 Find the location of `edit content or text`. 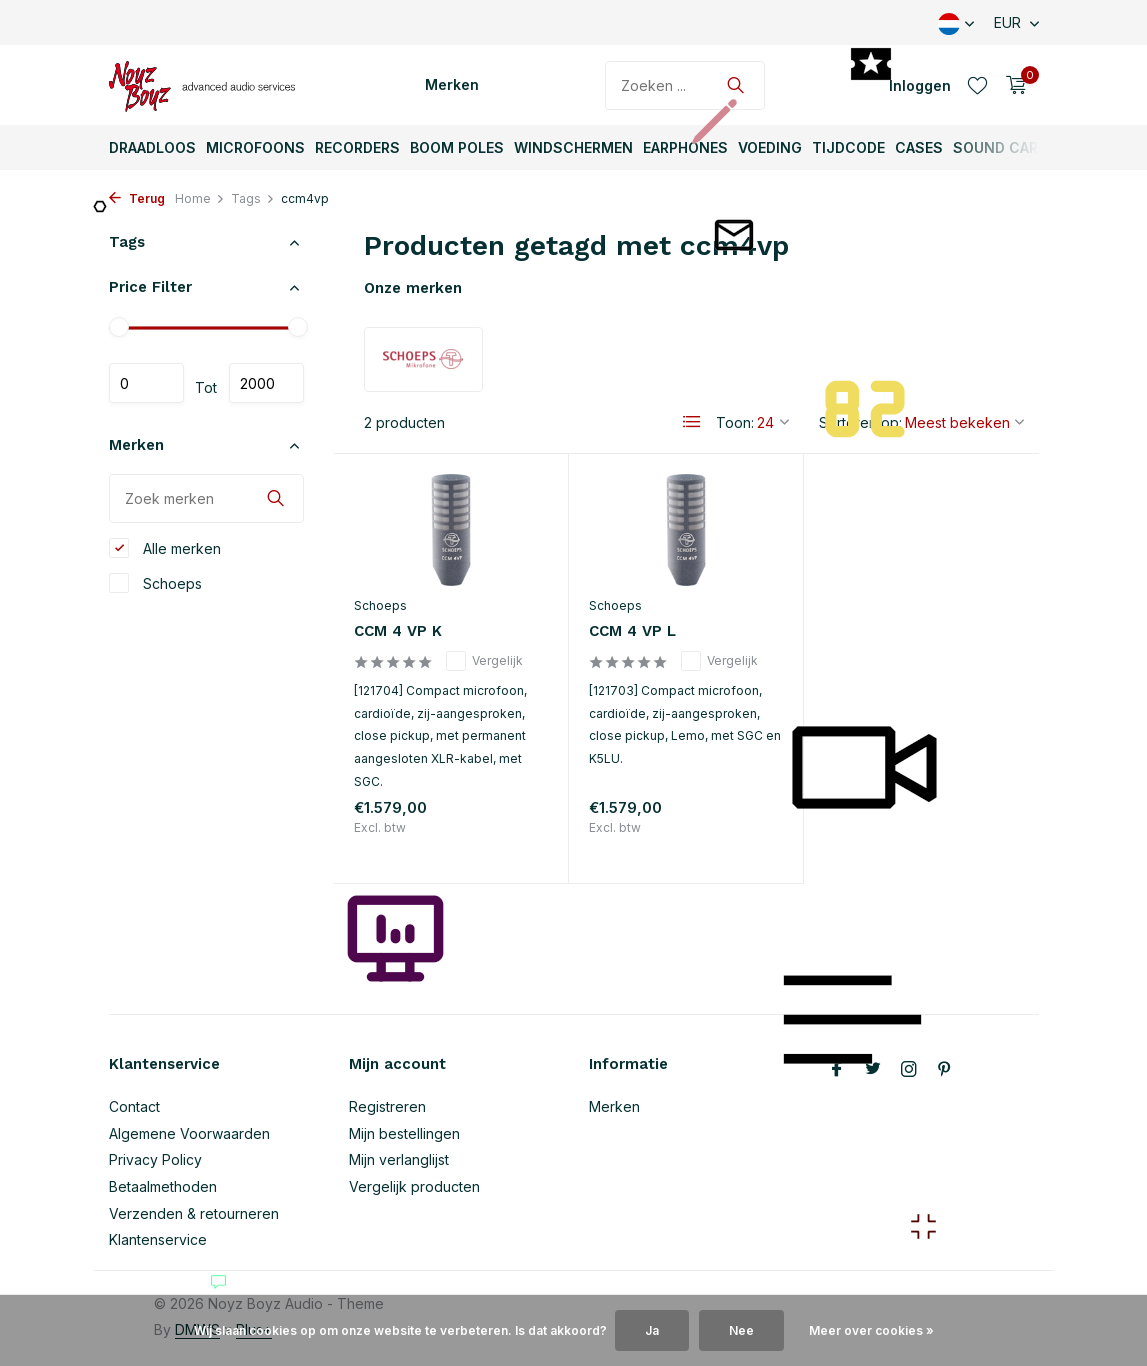

edit content or text is located at coordinates (714, 121).